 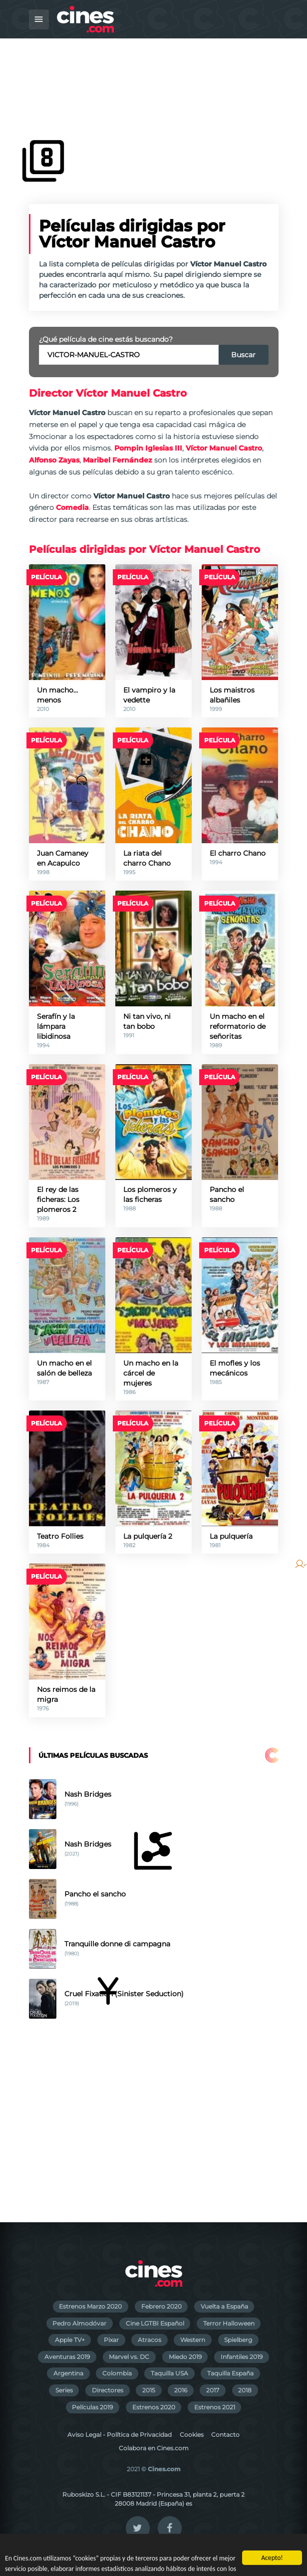 What do you see at coordinates (146, 760) in the screenshot?
I see `find nearby hospitals or medical facilities` at bounding box center [146, 760].